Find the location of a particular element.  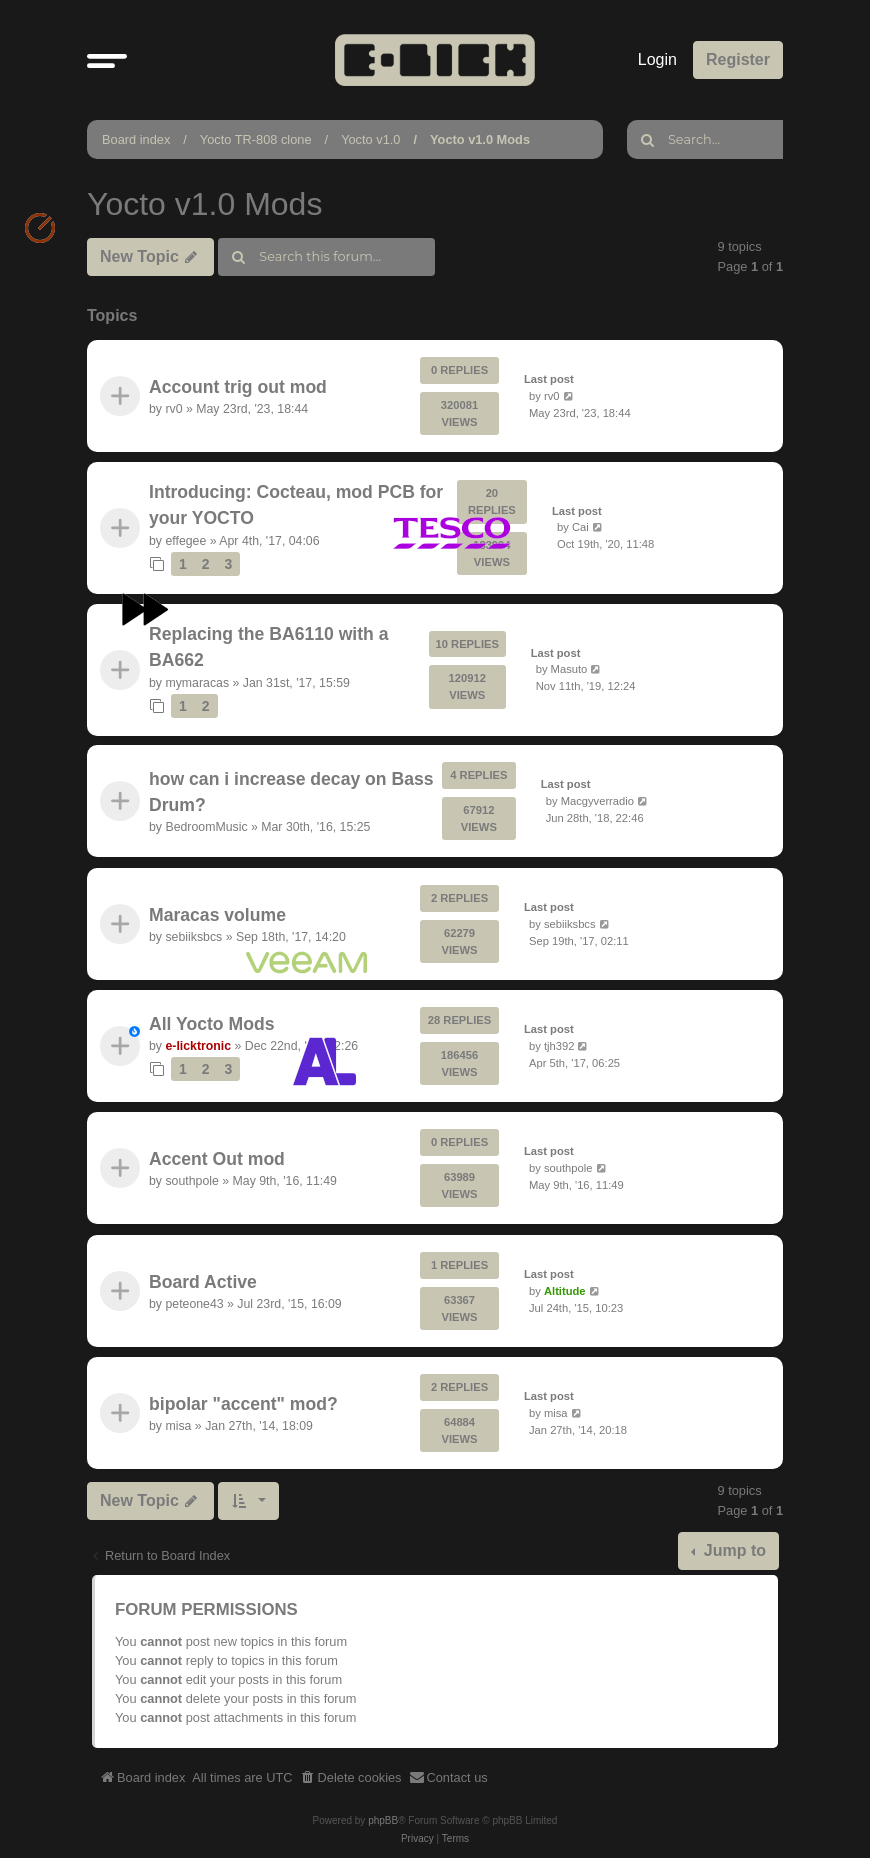

open AniList app or website is located at coordinates (324, 1061).